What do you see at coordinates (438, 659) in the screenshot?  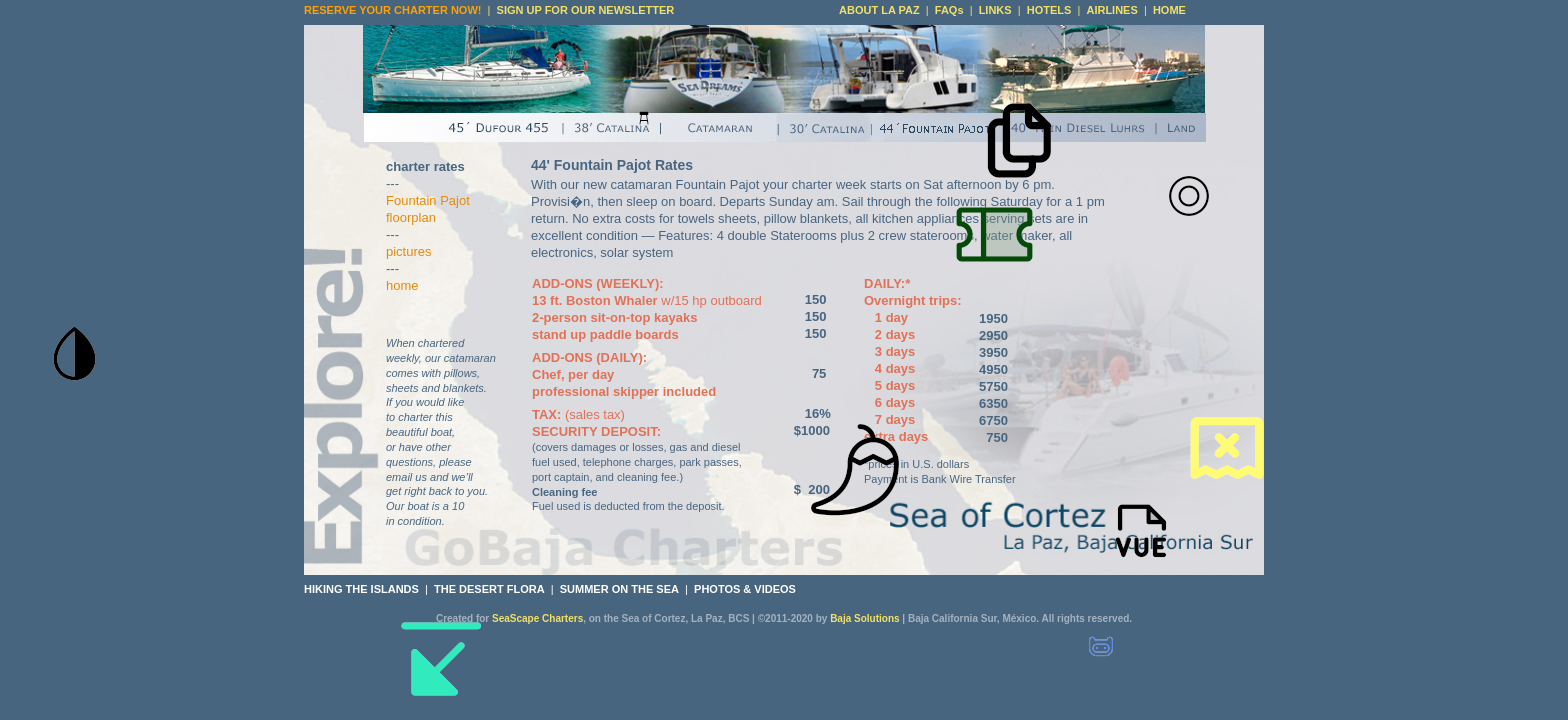 I see `move content to bottom-left corner` at bounding box center [438, 659].